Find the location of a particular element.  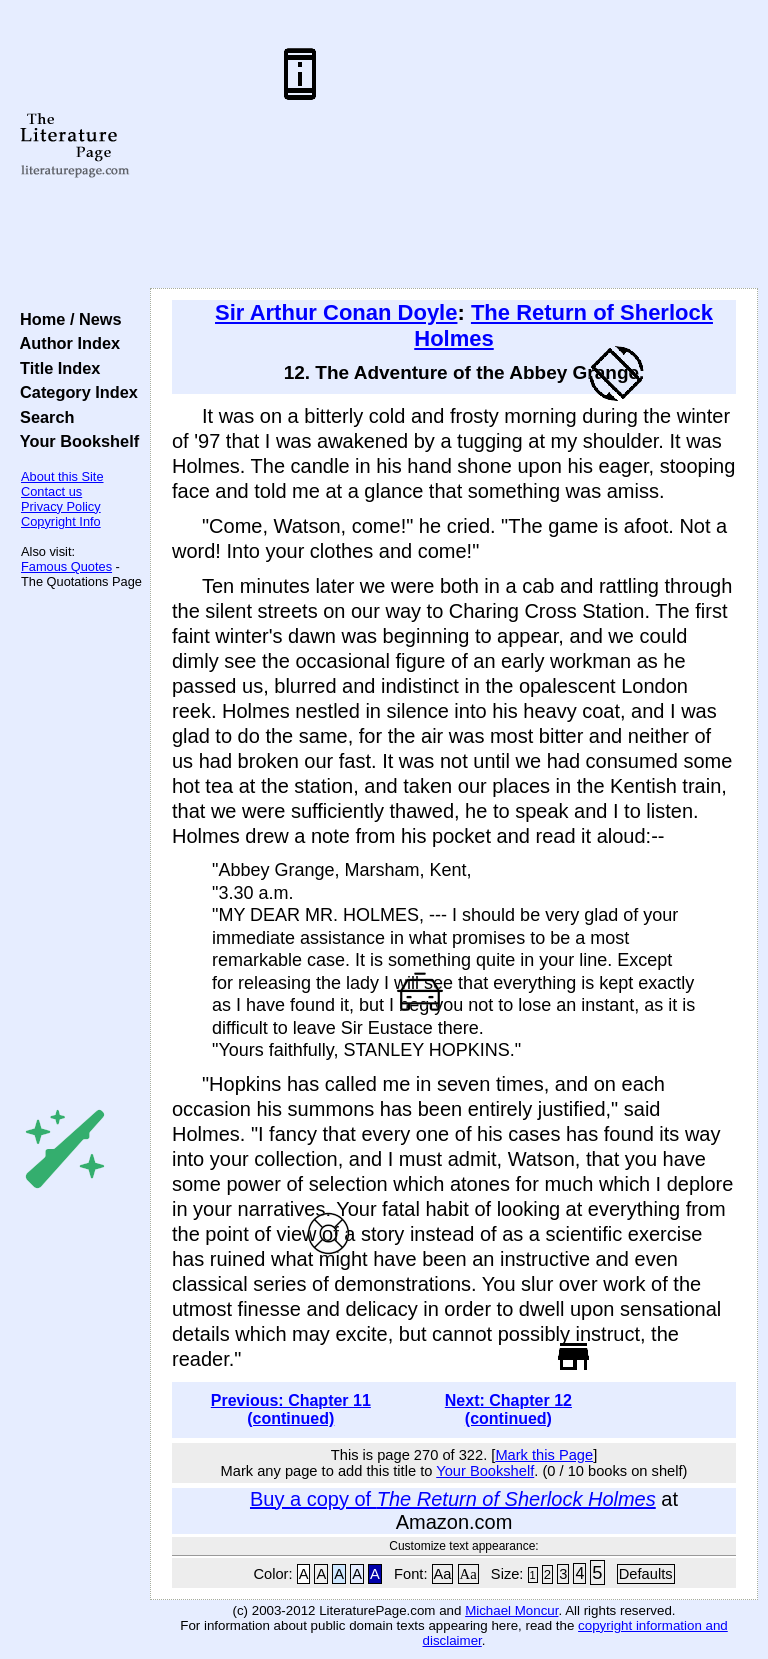

view device information is located at coordinates (300, 74).